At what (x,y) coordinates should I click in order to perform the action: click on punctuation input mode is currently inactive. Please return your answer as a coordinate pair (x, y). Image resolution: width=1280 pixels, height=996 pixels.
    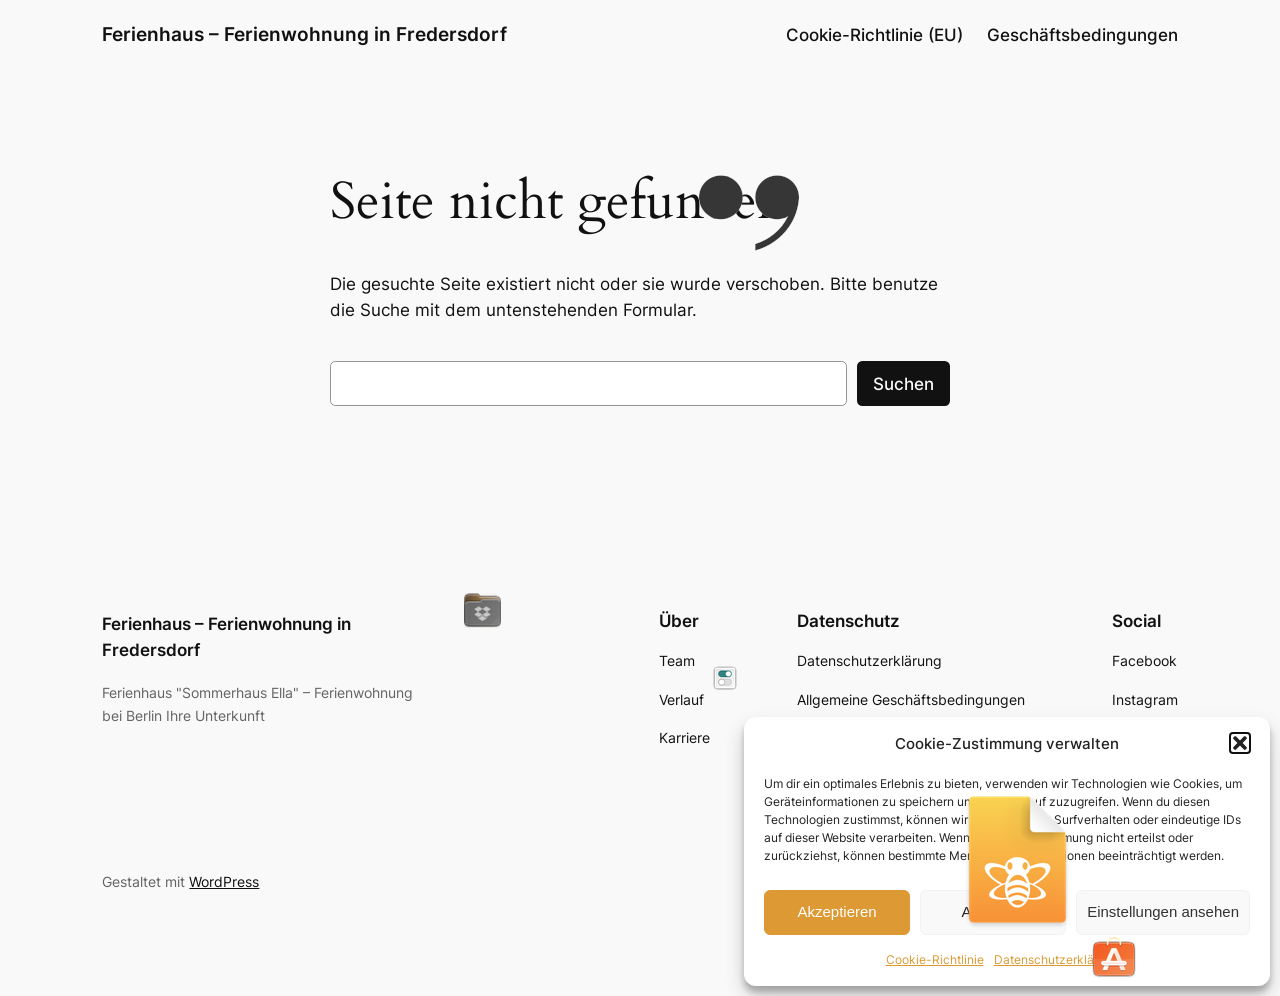
    Looking at the image, I should click on (749, 213).